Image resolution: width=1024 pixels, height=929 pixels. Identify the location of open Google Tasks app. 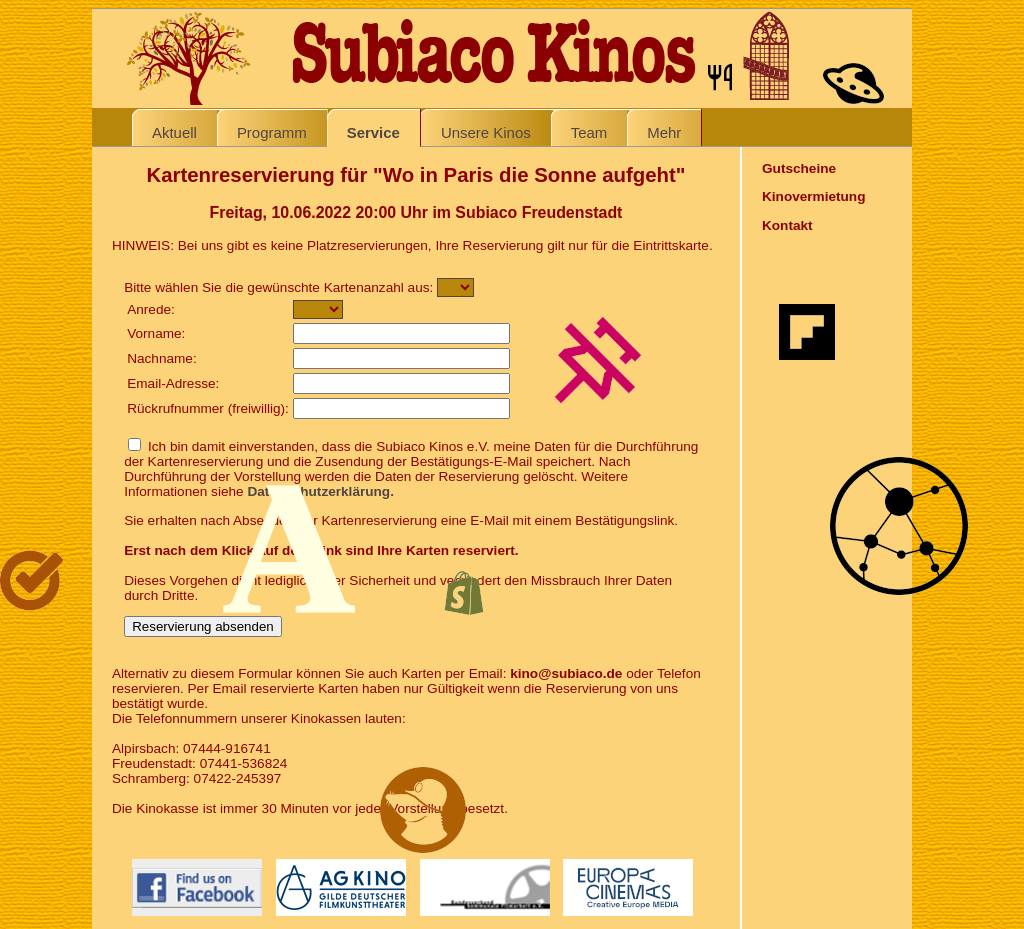
(31, 580).